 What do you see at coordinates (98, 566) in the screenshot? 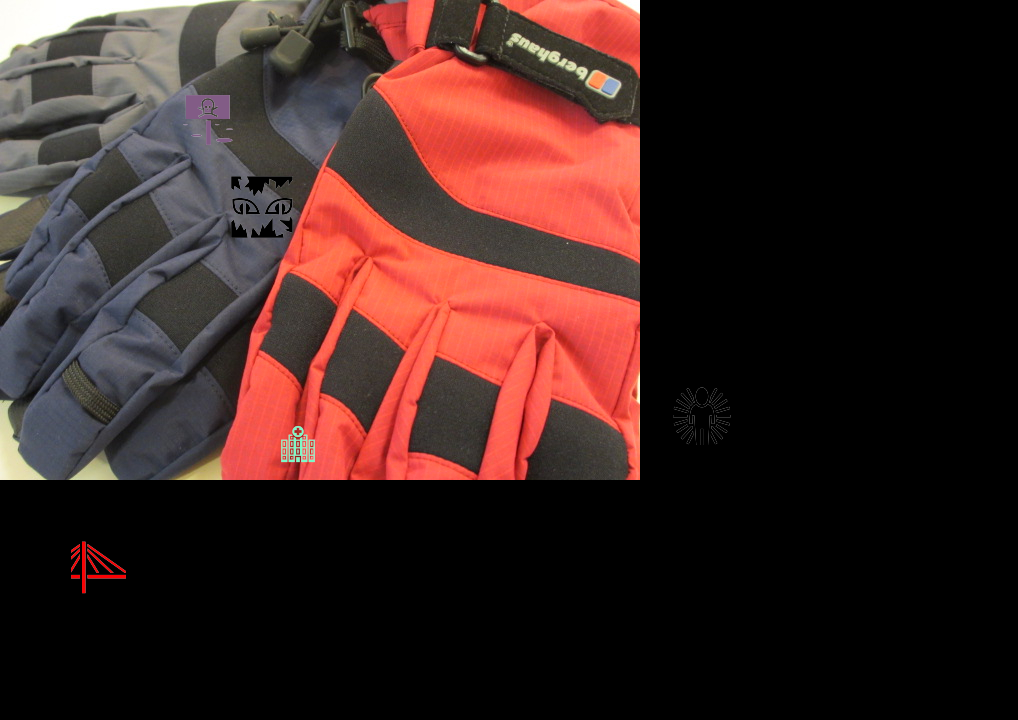
I see `view bridge or infrastructure locations` at bounding box center [98, 566].